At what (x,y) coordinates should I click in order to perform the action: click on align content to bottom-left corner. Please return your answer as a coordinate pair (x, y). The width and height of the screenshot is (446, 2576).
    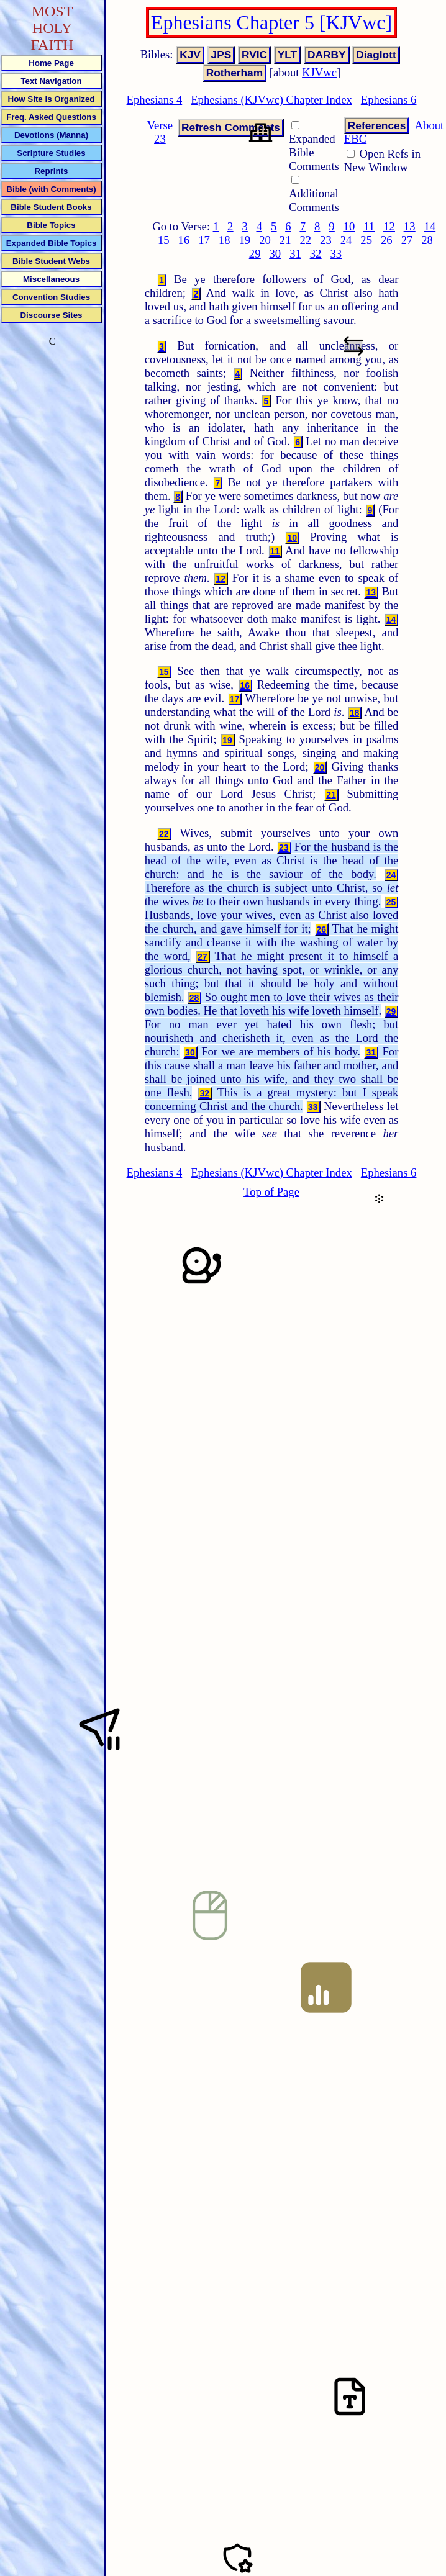
    Looking at the image, I should click on (326, 1987).